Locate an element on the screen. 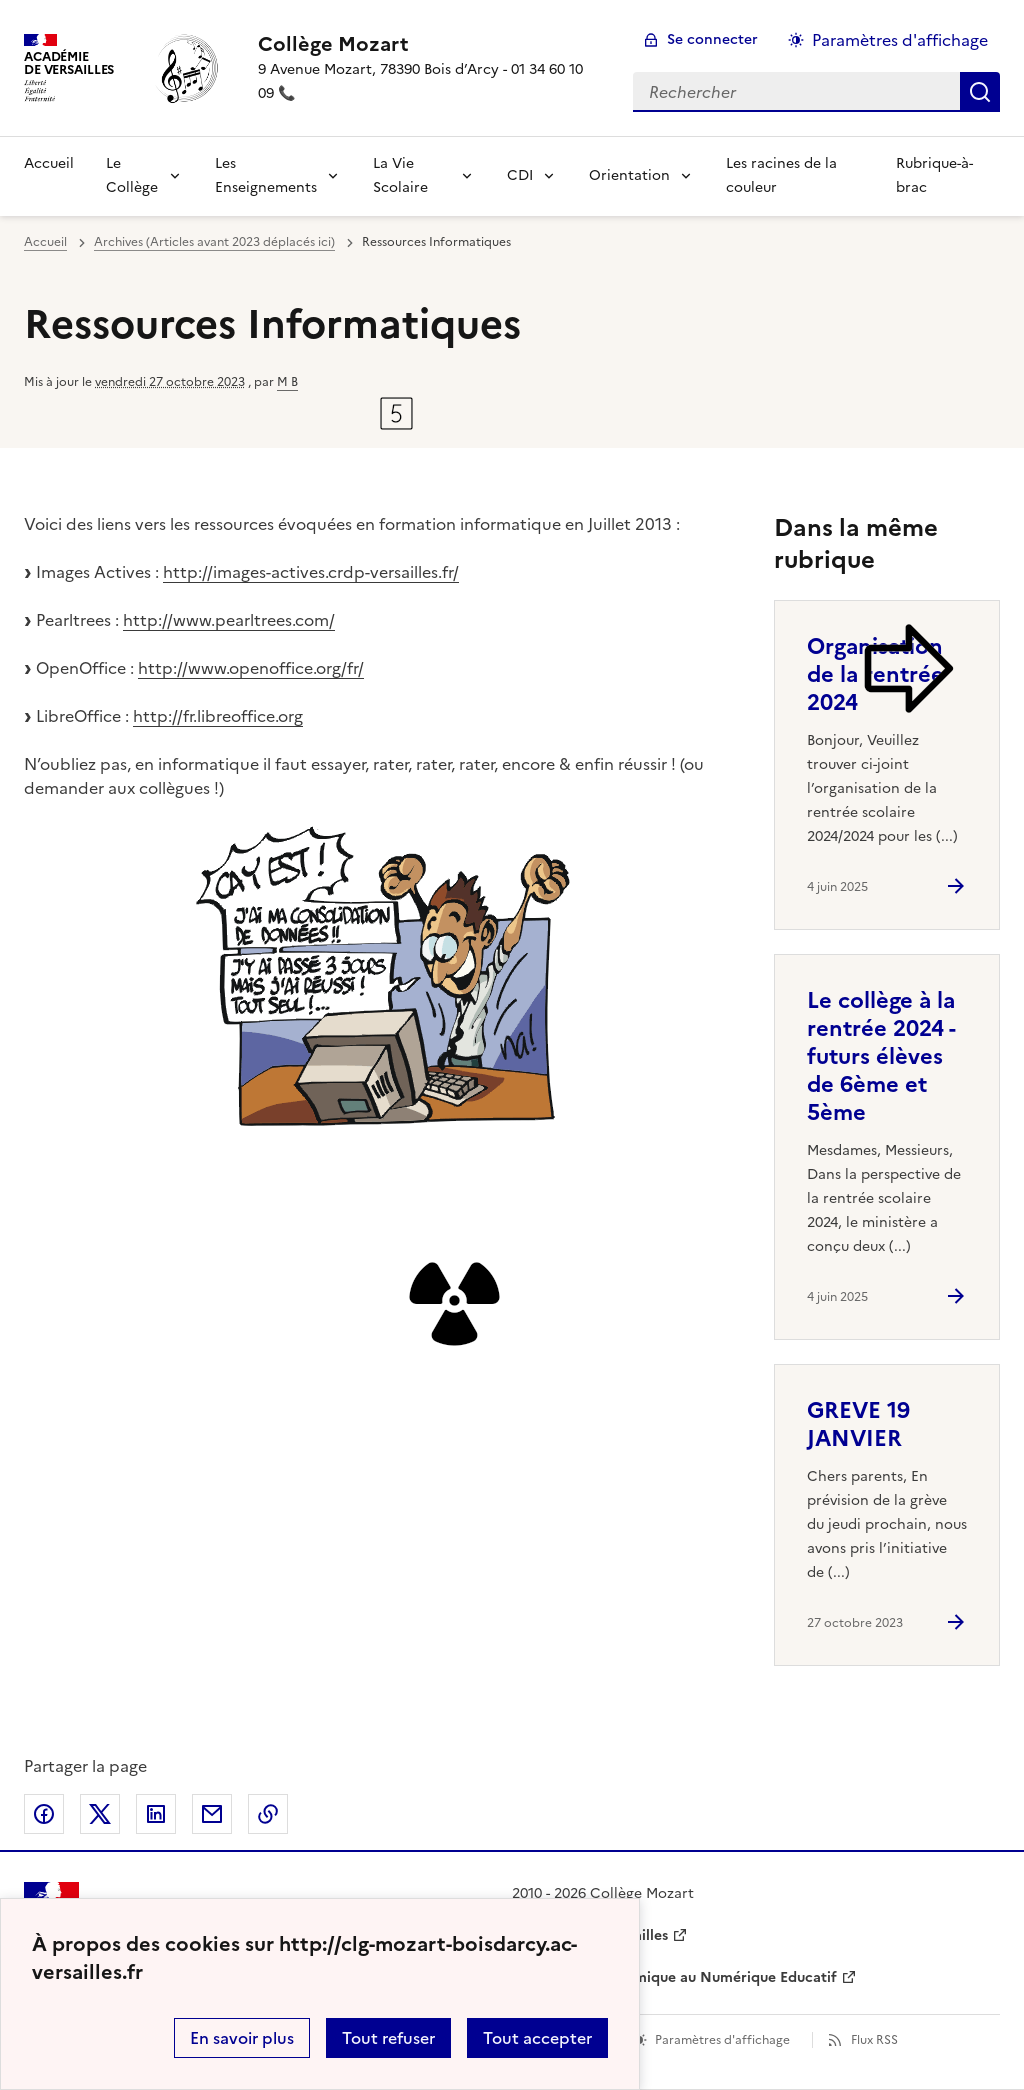 This screenshot has width=1024, height=2090. indicates radioactive or hazardous material warning is located at coordinates (454, 1300).